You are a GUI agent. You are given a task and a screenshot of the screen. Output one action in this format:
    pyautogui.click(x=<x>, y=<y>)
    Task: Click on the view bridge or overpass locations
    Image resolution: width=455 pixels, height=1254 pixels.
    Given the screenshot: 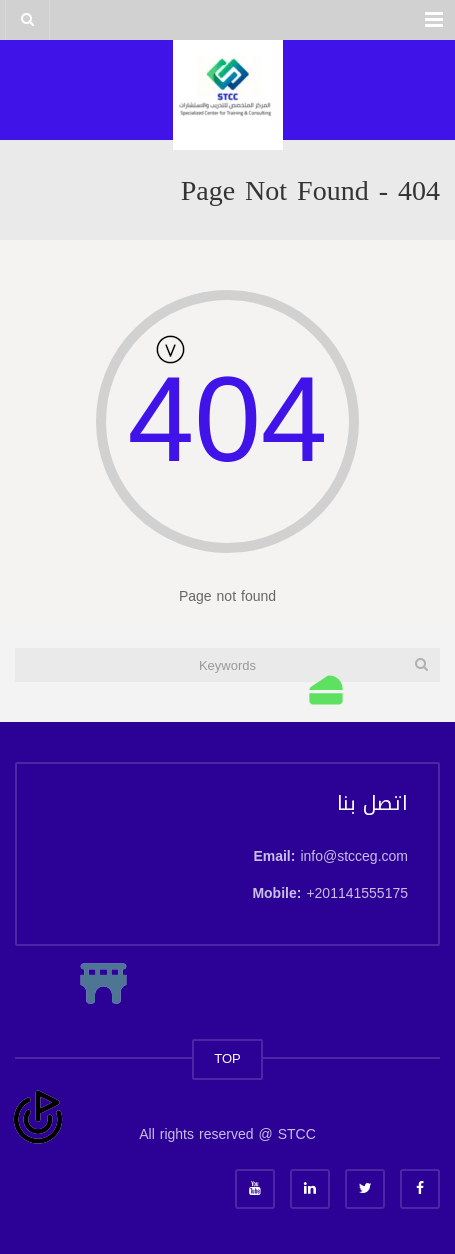 What is the action you would take?
    pyautogui.click(x=103, y=983)
    